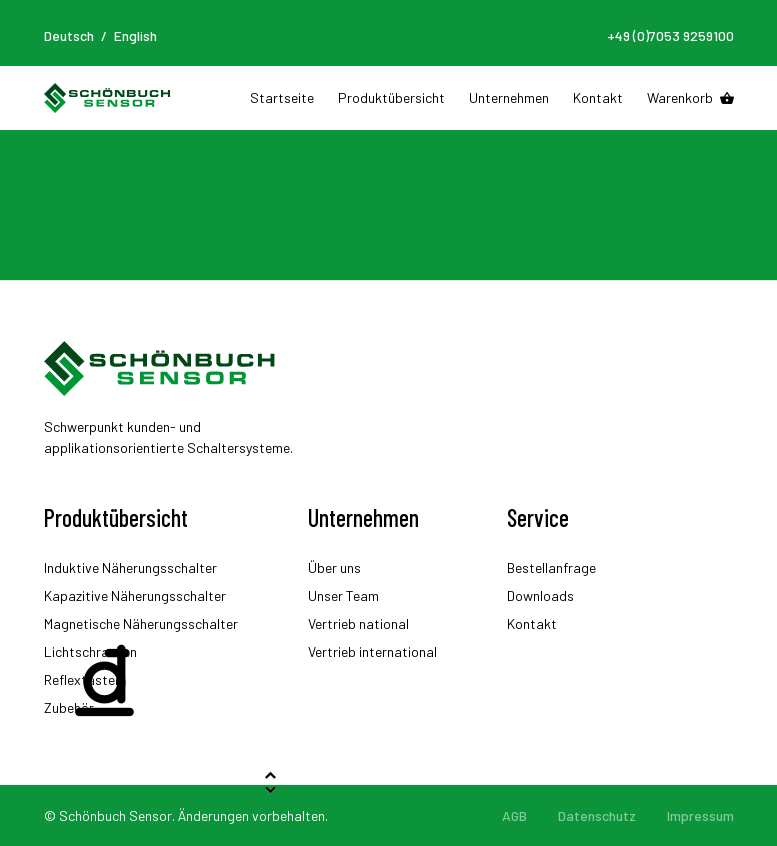  What do you see at coordinates (104, 682) in the screenshot?
I see `indicates Vietnamese dong currency` at bounding box center [104, 682].